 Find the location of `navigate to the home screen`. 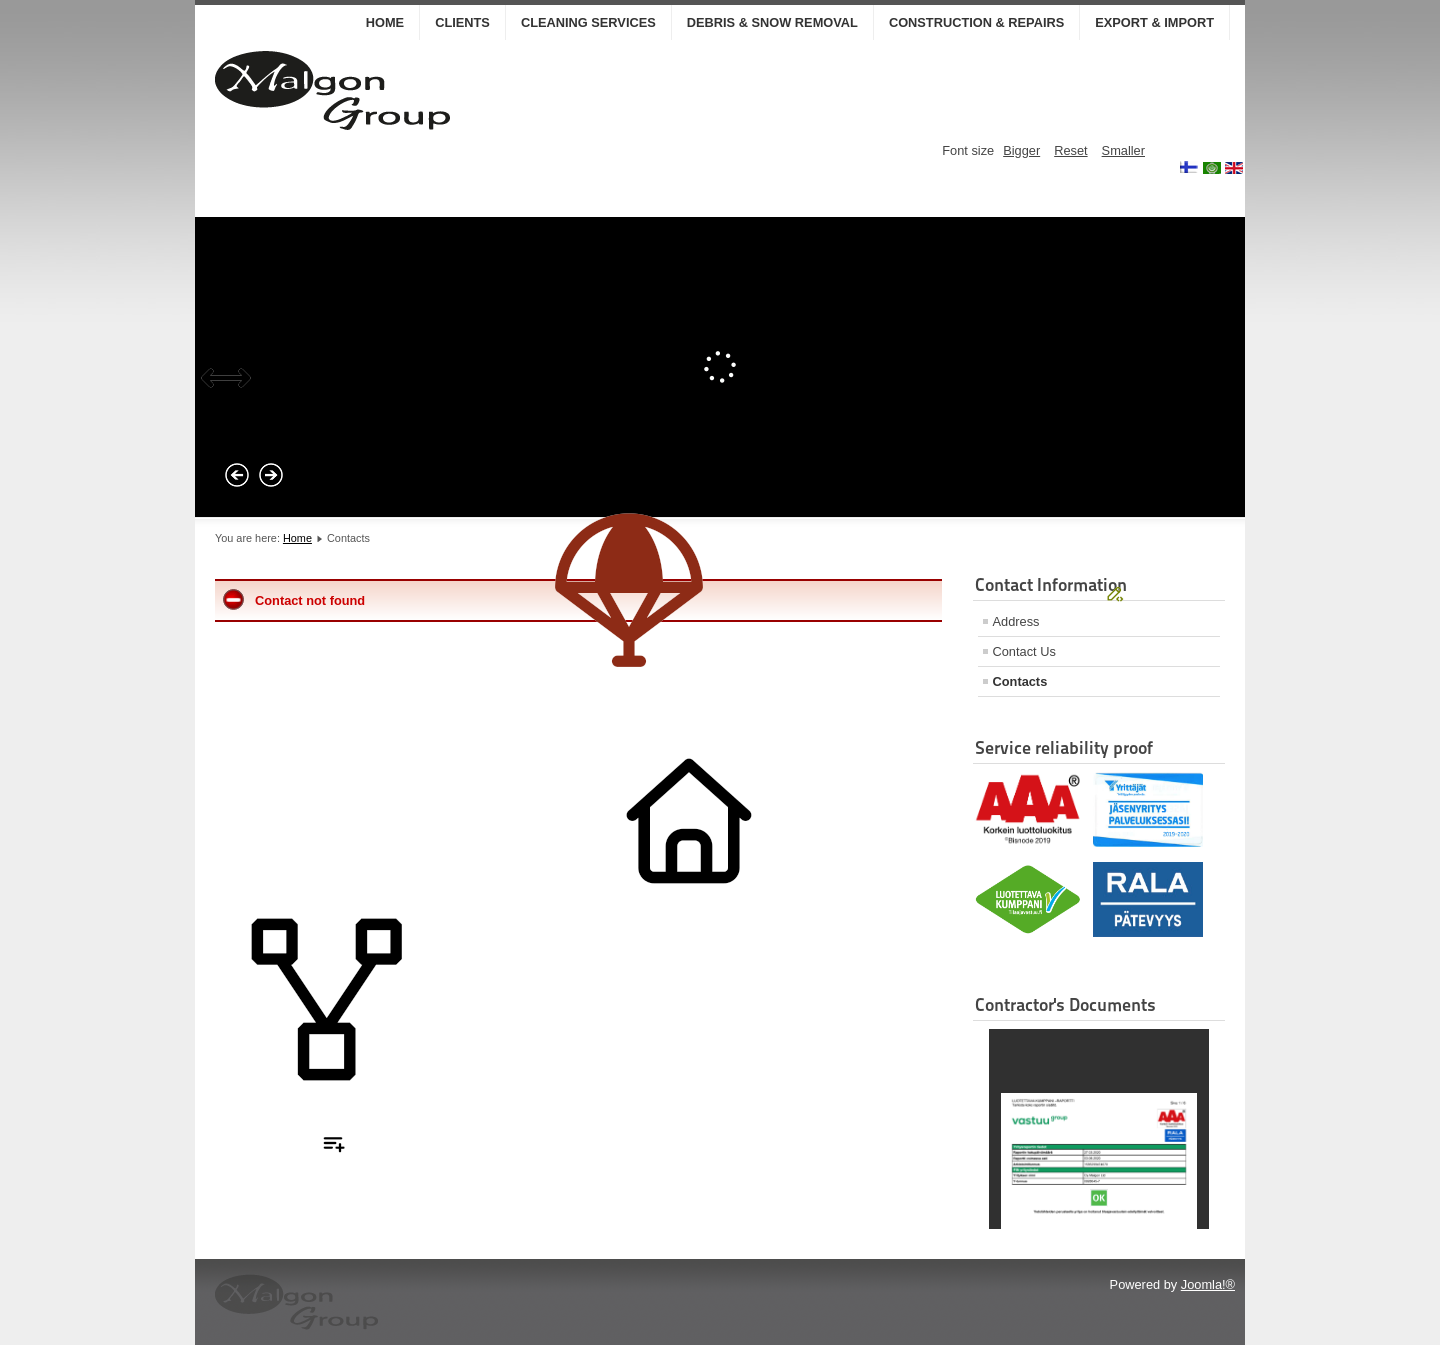

navigate to the home screen is located at coordinates (689, 821).